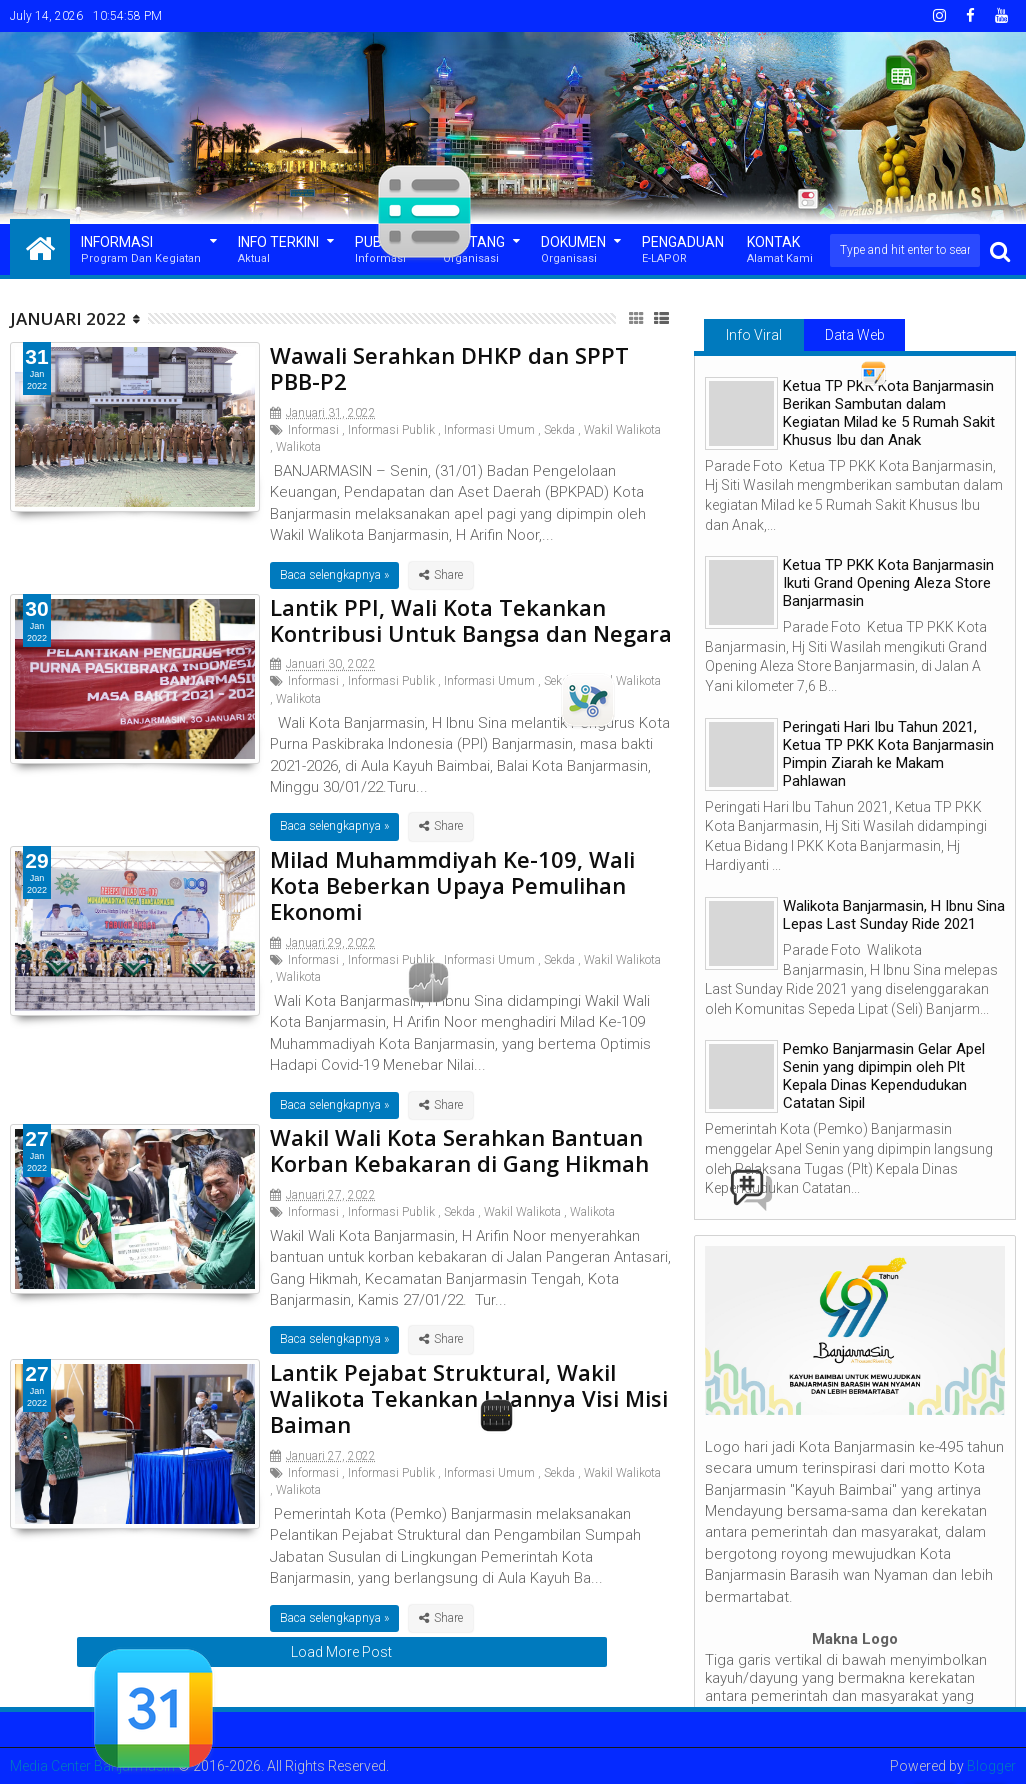  Describe the element at coordinates (873, 373) in the screenshot. I see `open calligrawords app` at that location.